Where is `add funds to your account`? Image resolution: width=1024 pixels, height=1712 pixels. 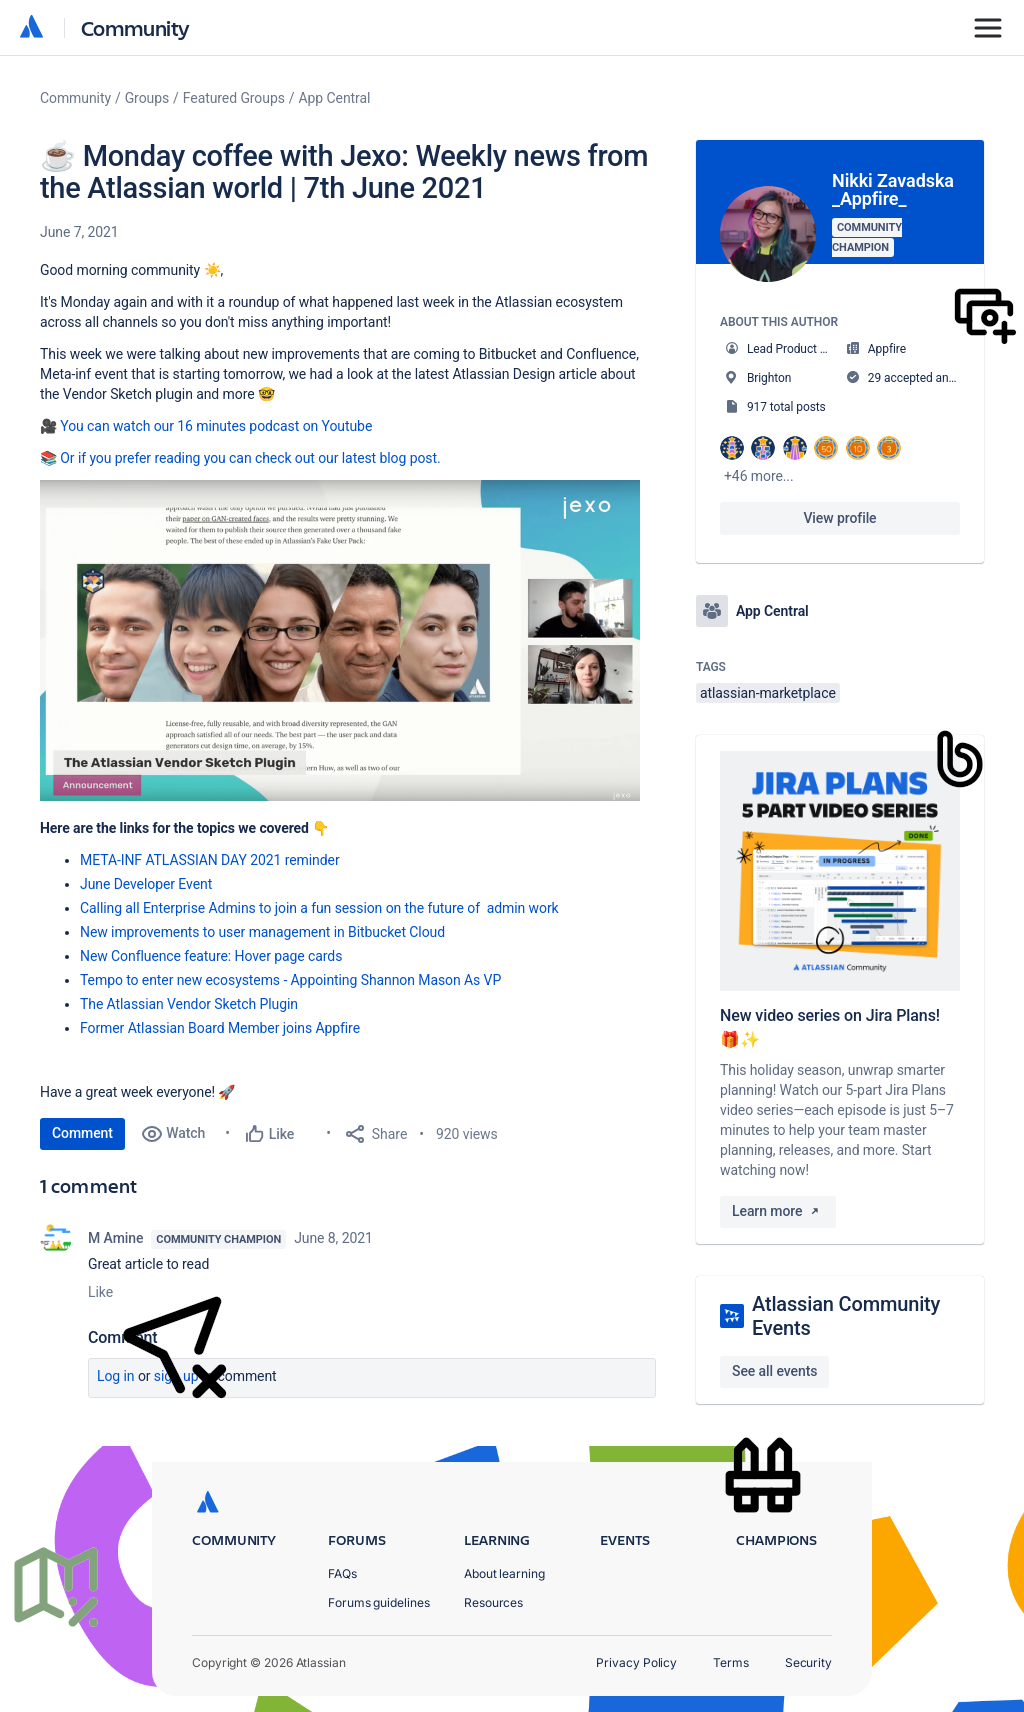
add funds to your account is located at coordinates (984, 312).